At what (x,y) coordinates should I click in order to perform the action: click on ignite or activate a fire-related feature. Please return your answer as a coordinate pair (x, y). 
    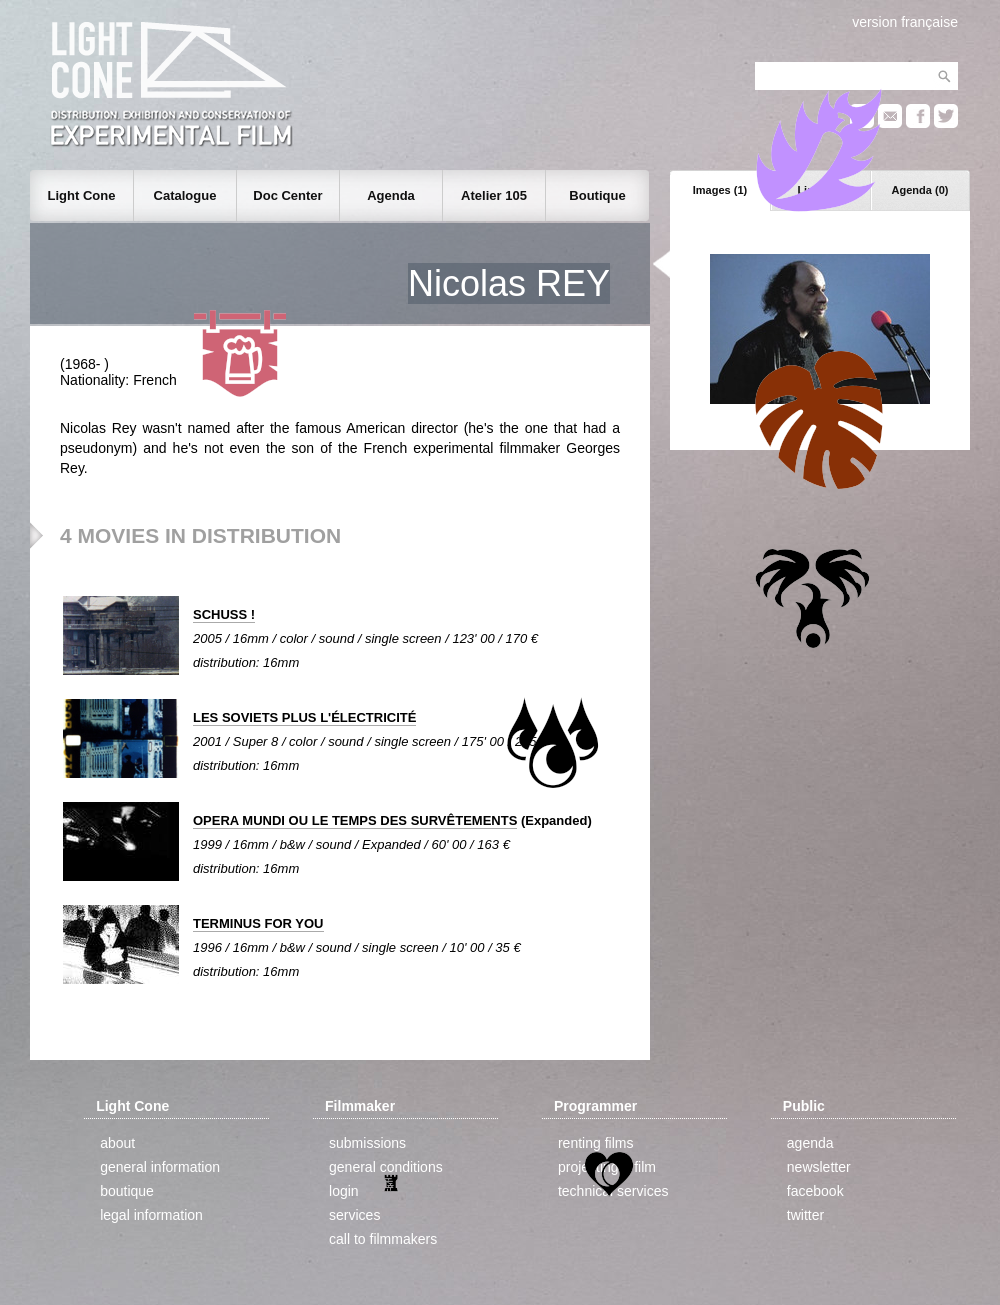
    Looking at the image, I should click on (811, 591).